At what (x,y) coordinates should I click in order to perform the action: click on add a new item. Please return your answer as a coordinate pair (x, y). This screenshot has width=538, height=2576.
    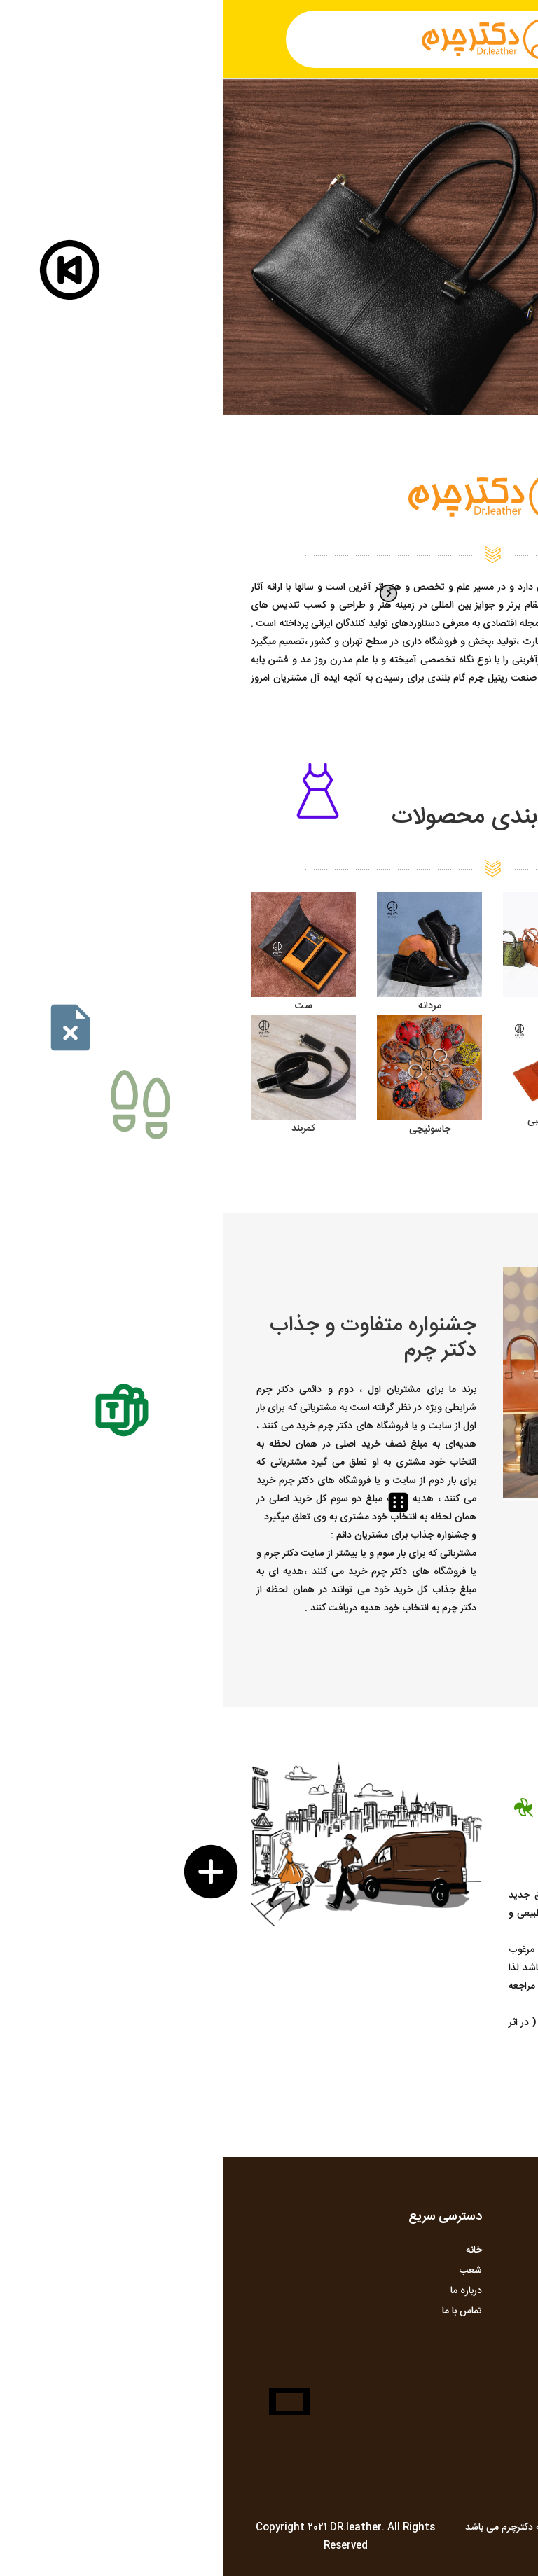
    Looking at the image, I should click on (211, 1872).